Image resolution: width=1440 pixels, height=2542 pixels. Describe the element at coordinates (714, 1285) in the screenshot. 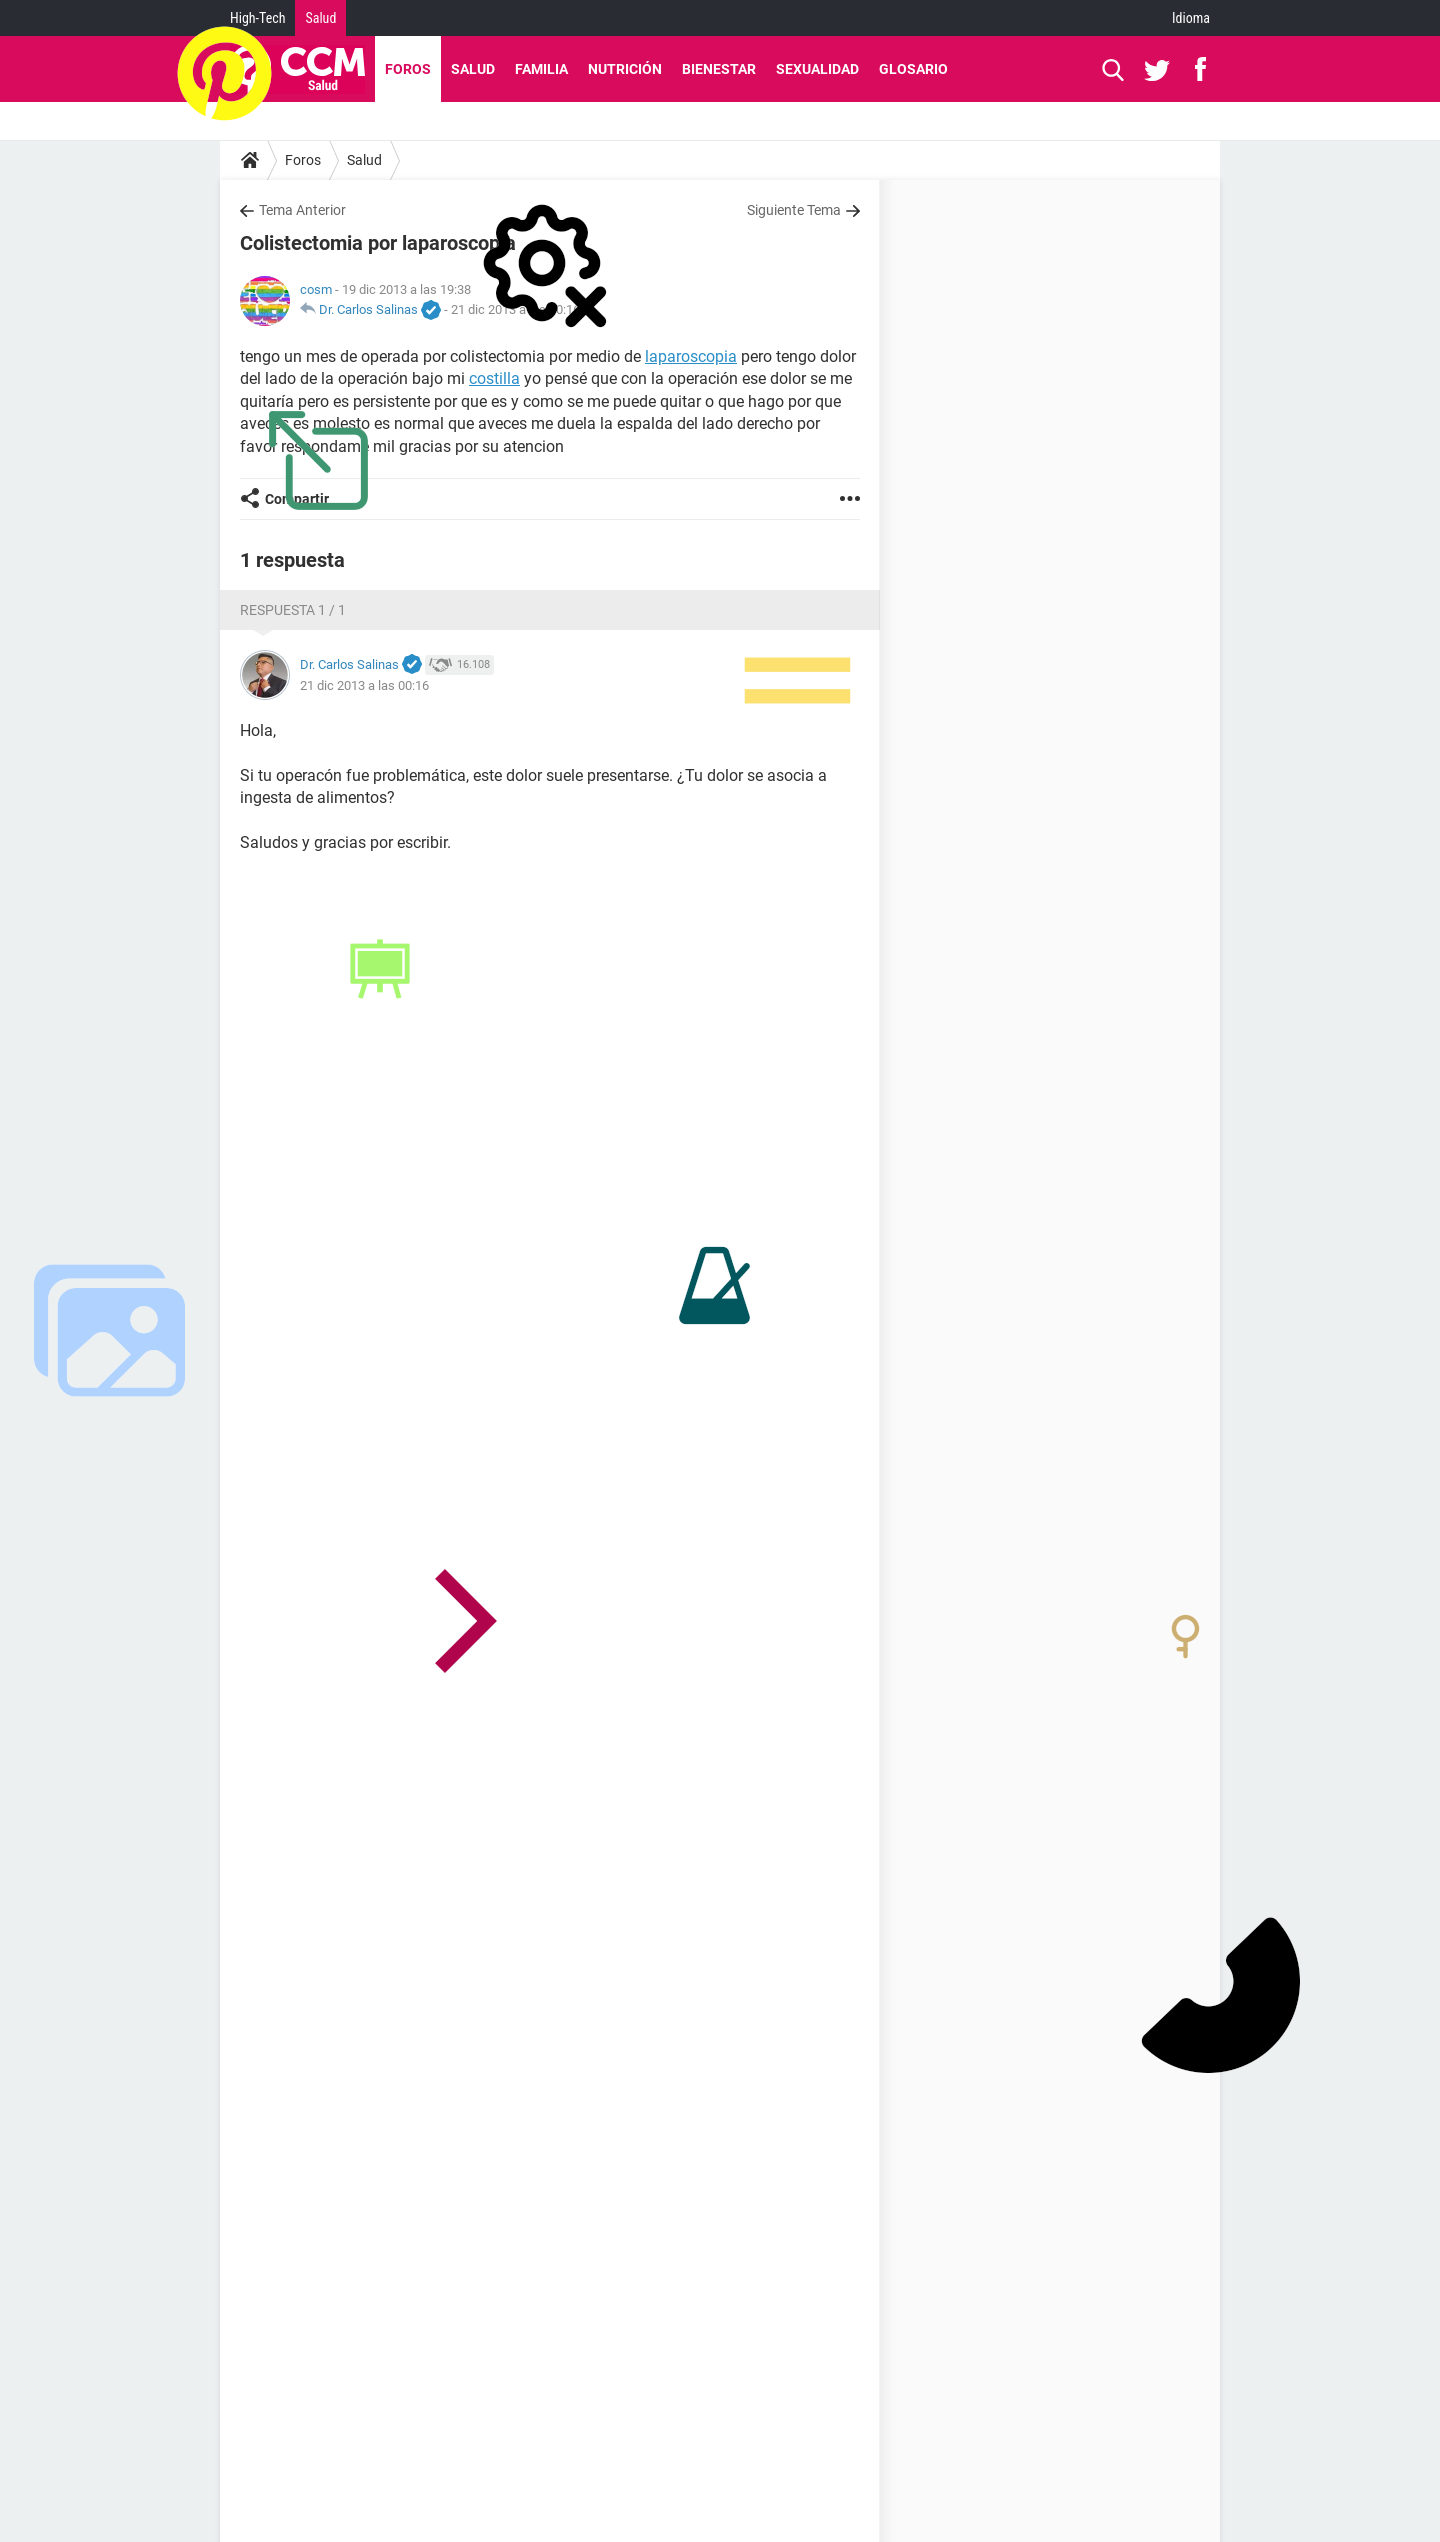

I see `adjust tempo or timing settings` at that location.